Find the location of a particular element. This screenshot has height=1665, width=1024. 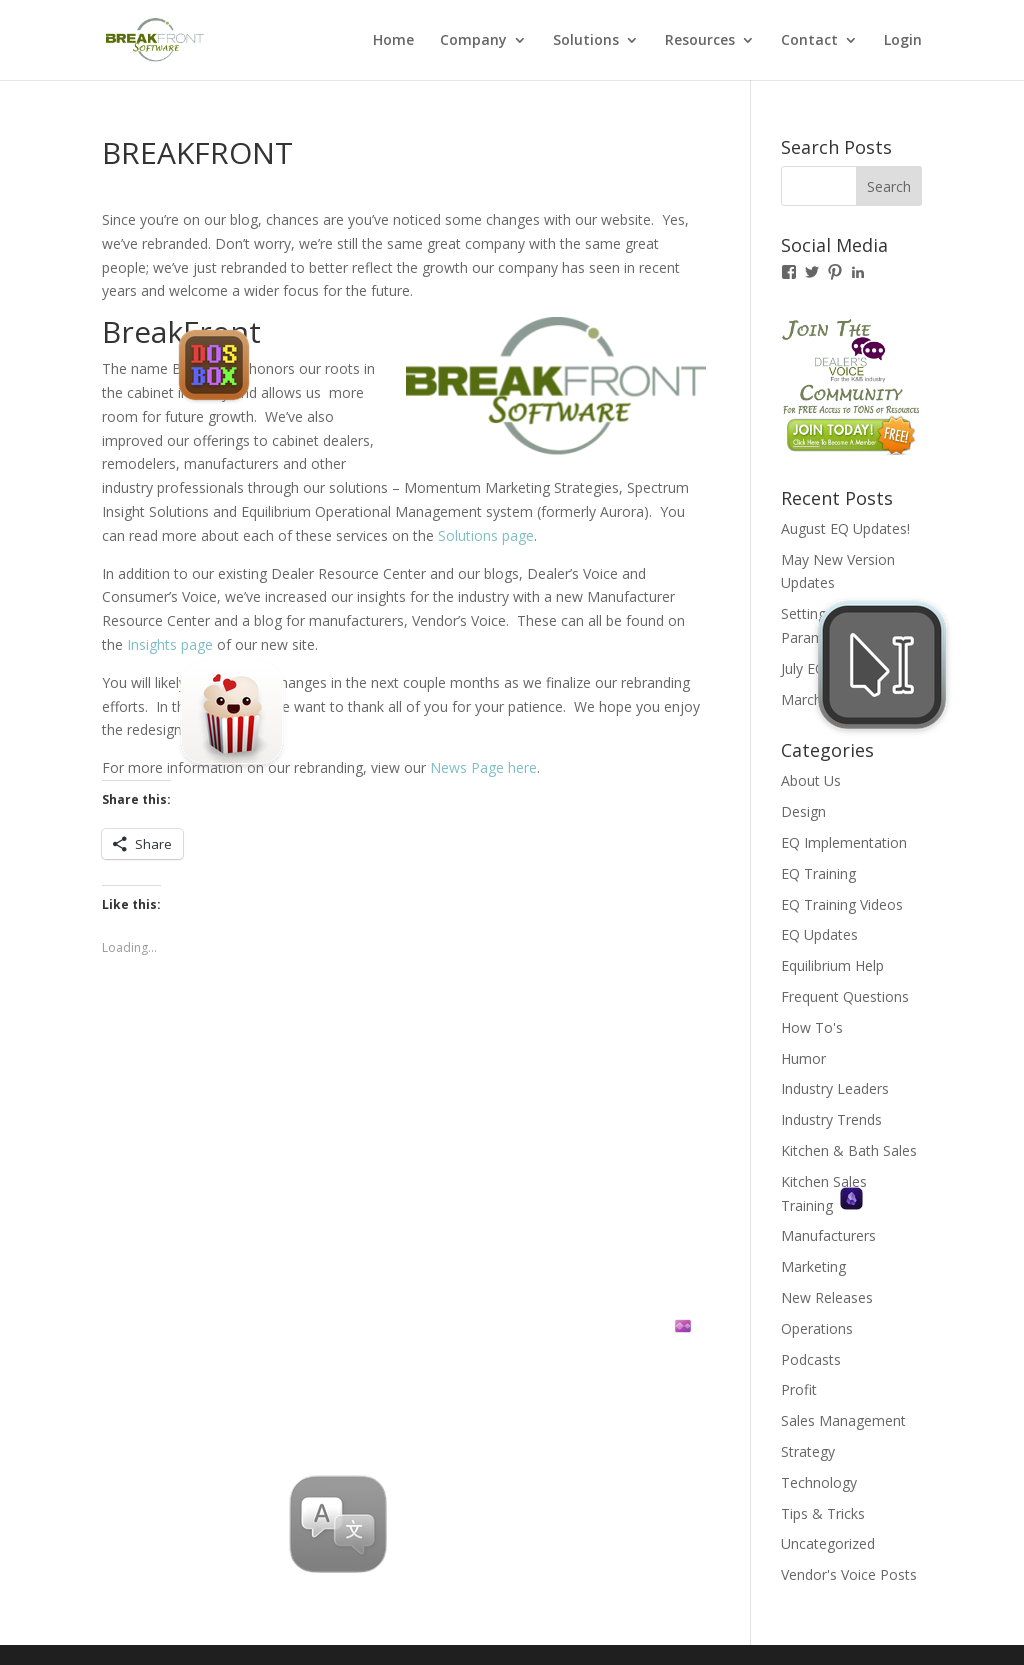

open the sound recorder app is located at coordinates (683, 1326).